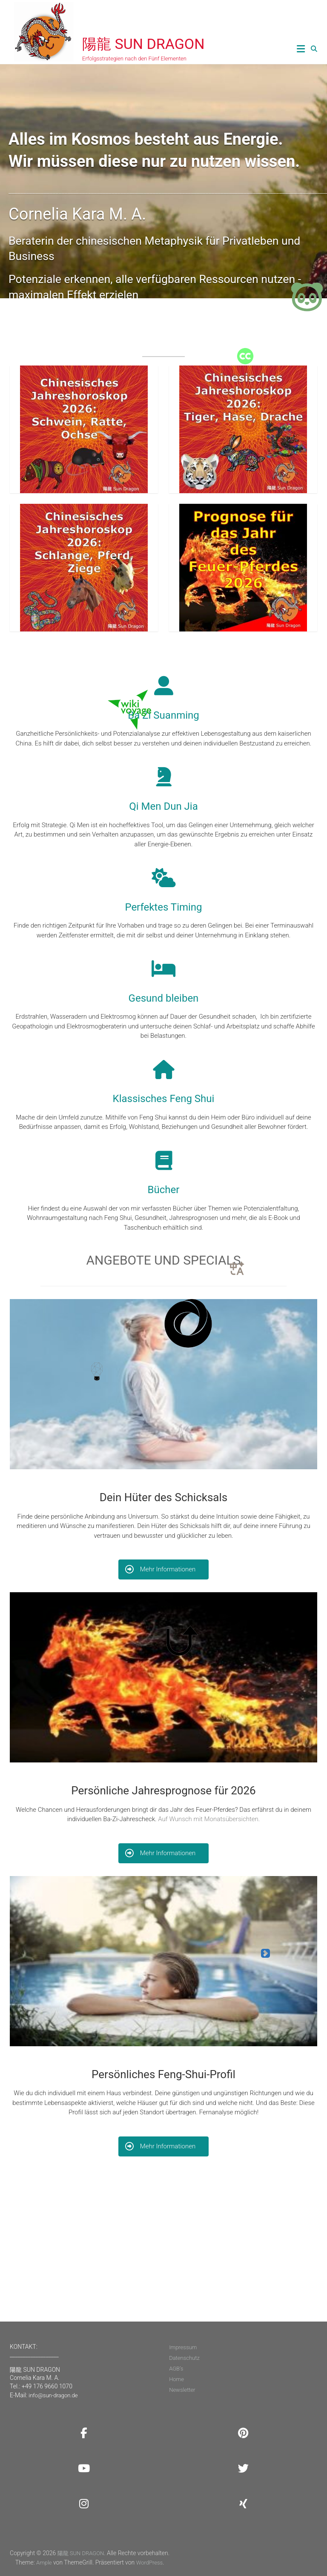 The height and width of the screenshot is (2576, 327). What do you see at coordinates (188, 1323) in the screenshot?
I see `activeloop brand logo` at bounding box center [188, 1323].